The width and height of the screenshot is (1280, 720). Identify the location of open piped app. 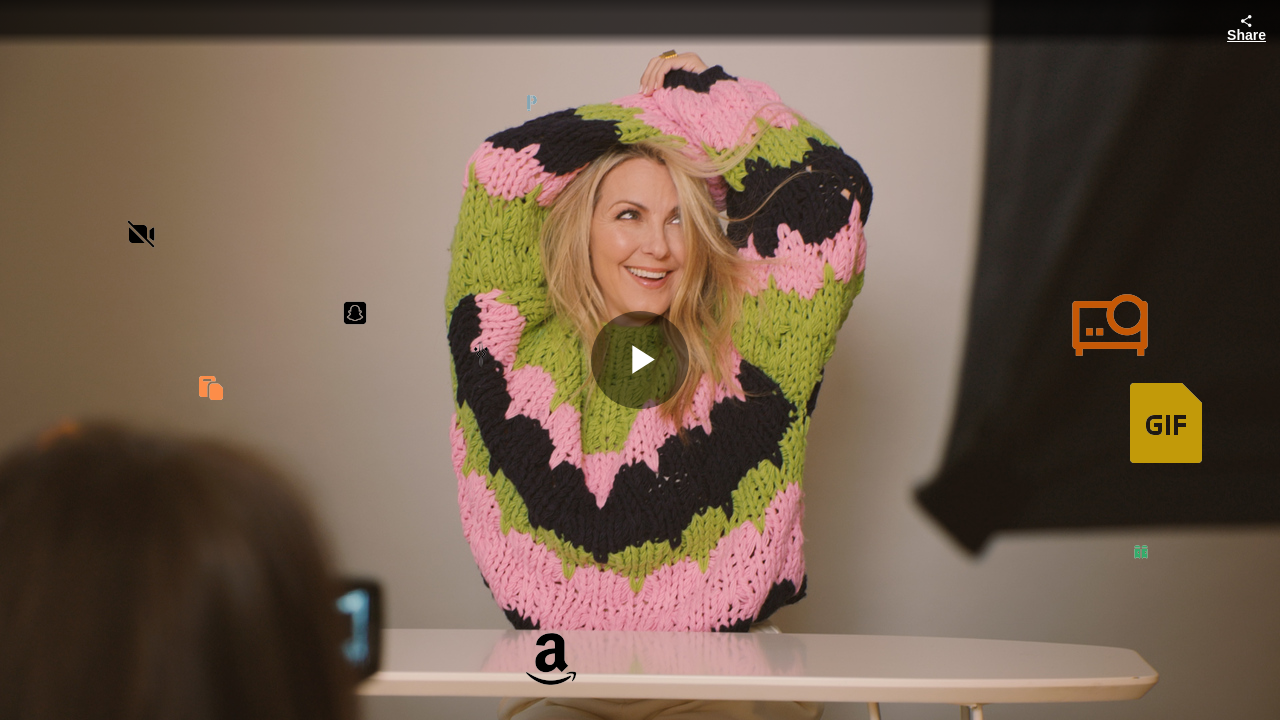
(532, 103).